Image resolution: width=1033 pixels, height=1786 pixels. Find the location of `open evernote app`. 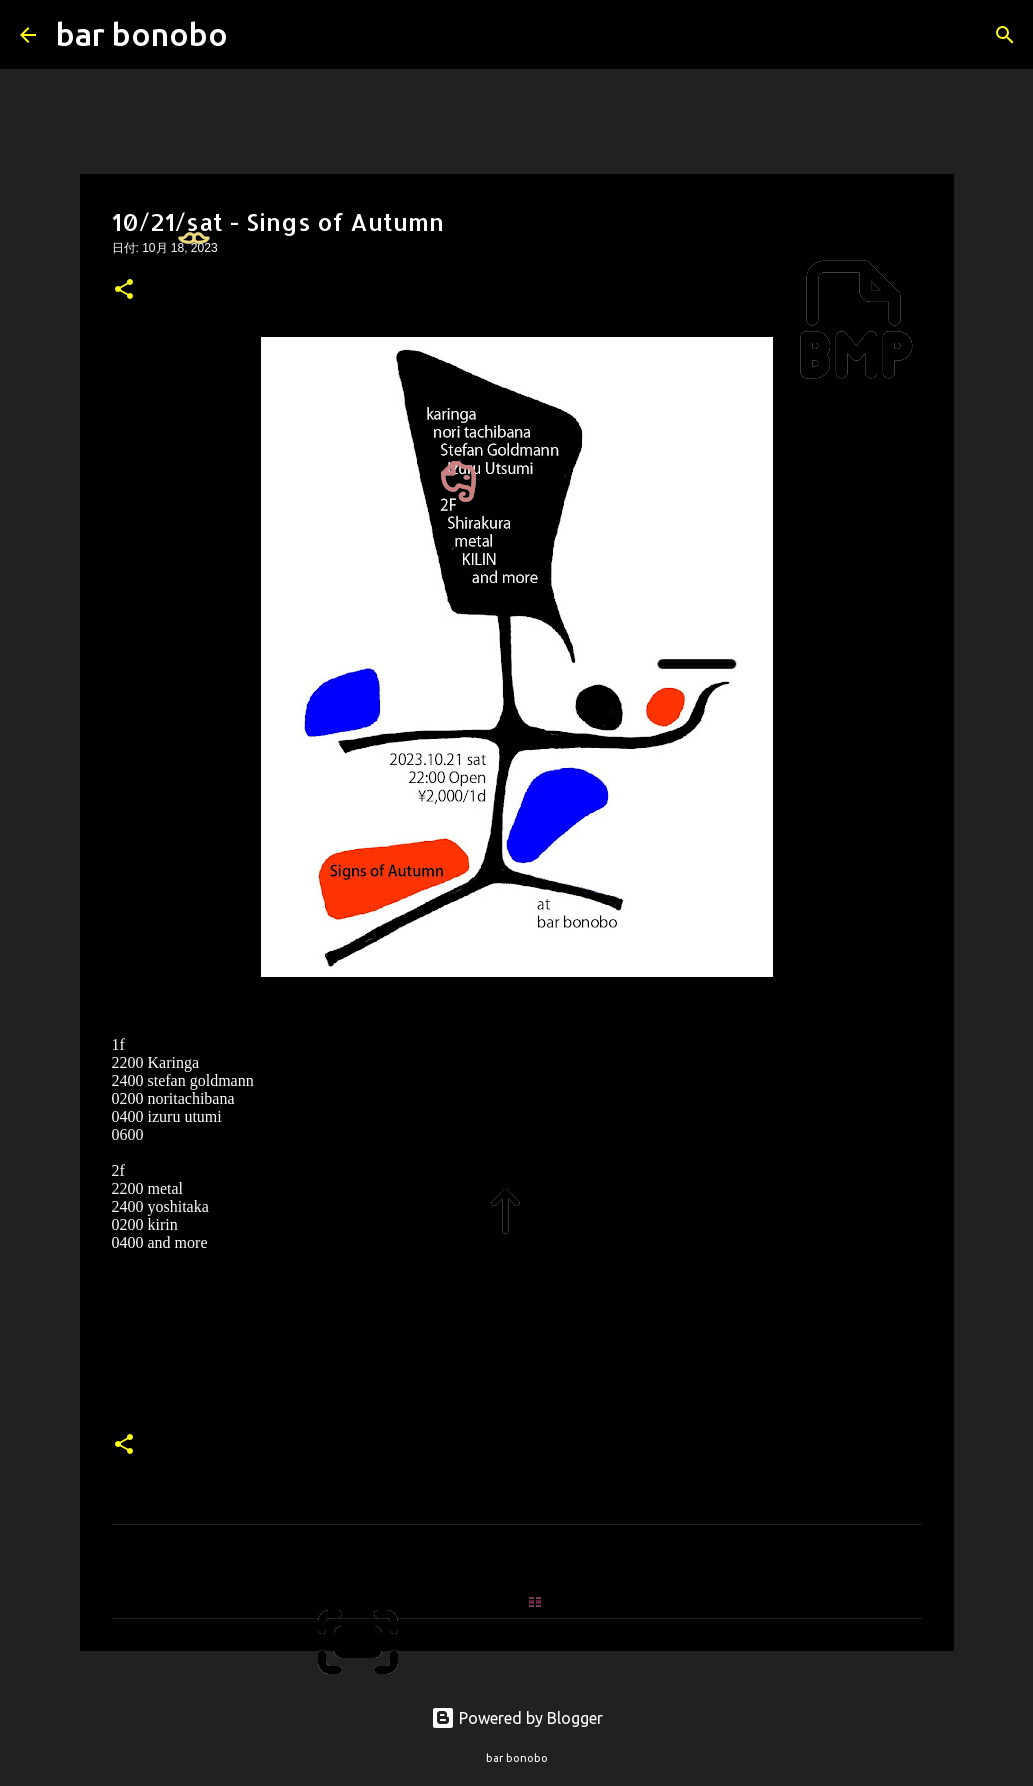

open evernote app is located at coordinates (459, 481).